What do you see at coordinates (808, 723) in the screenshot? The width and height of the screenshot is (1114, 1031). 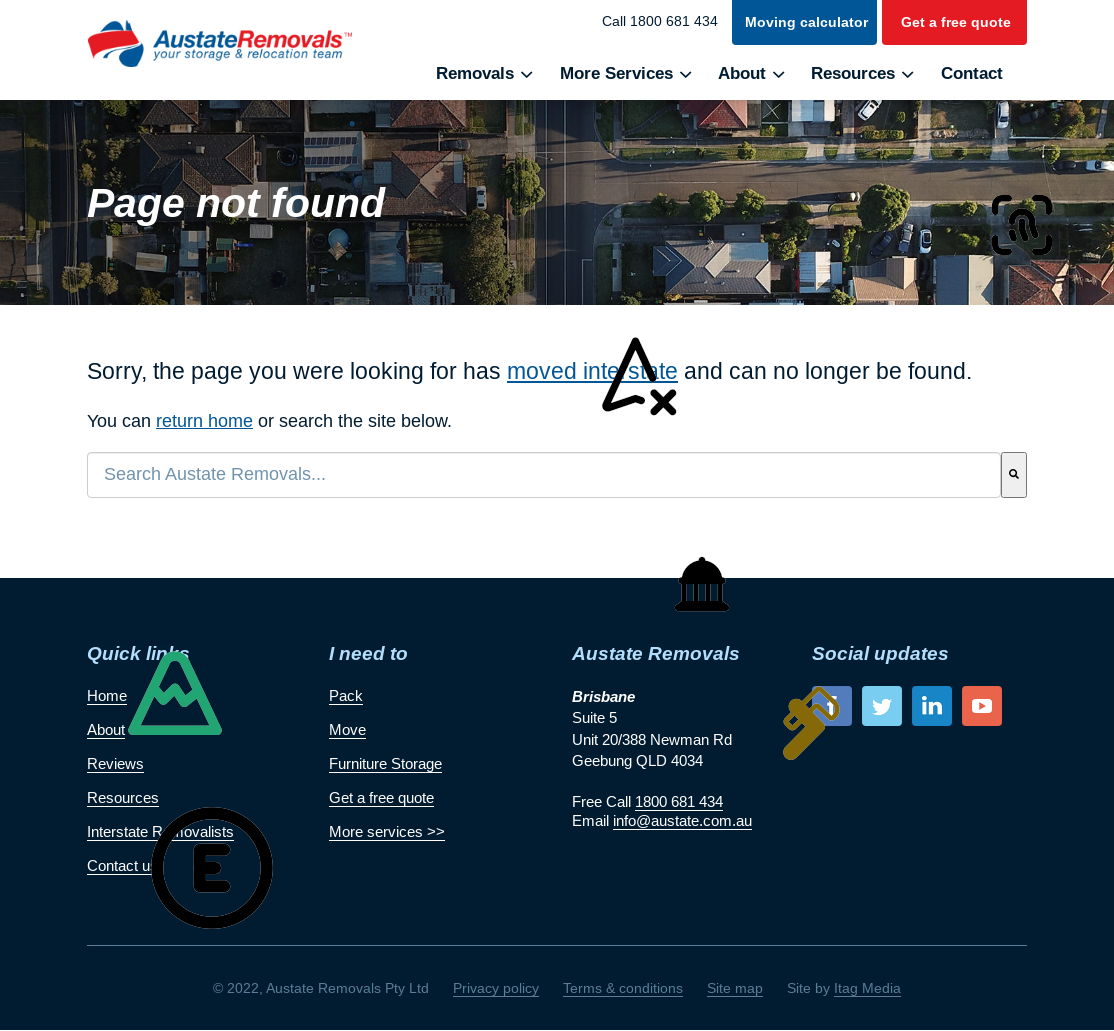 I see `access plumbing or maintenance tools` at bounding box center [808, 723].